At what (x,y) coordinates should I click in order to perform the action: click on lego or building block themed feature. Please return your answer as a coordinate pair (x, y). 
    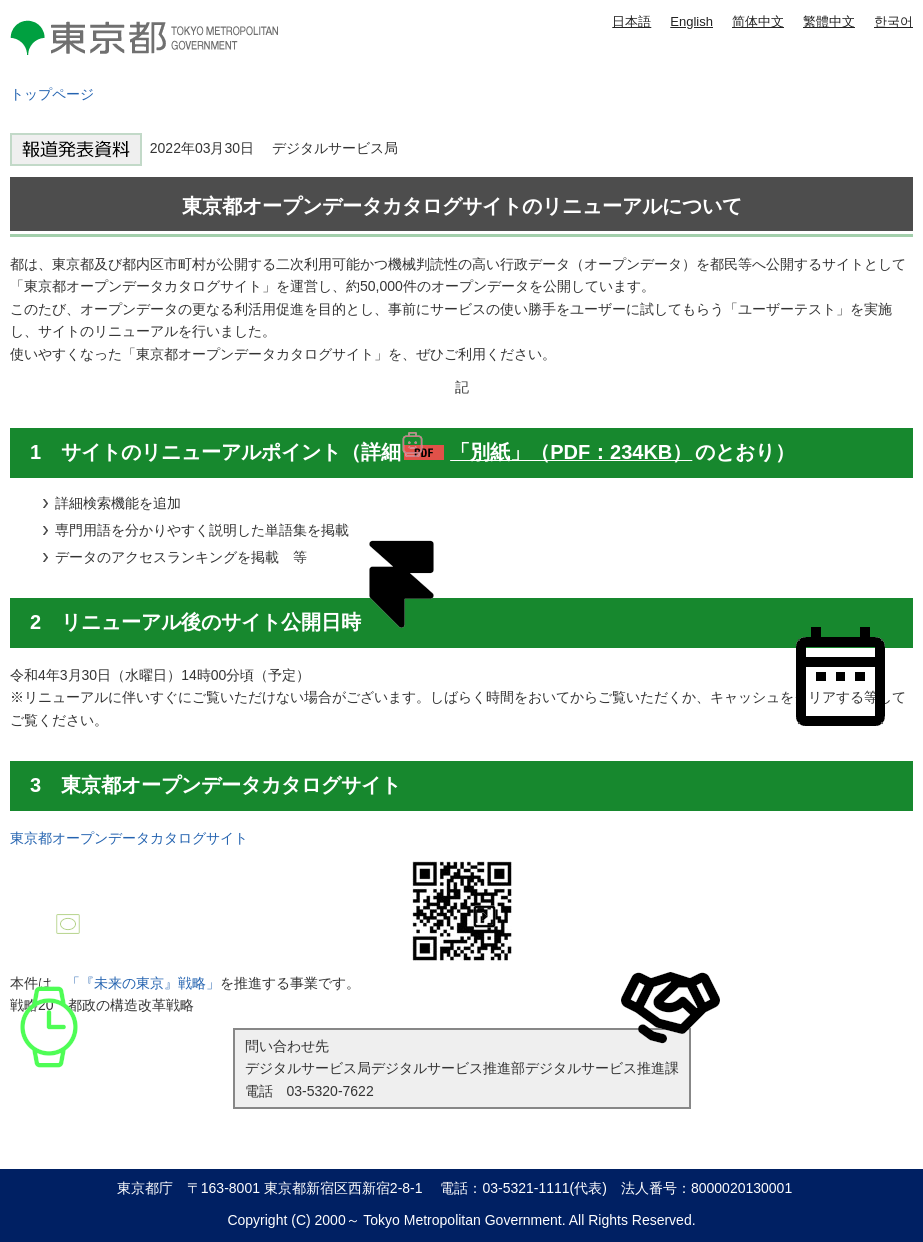
    Looking at the image, I should click on (412, 444).